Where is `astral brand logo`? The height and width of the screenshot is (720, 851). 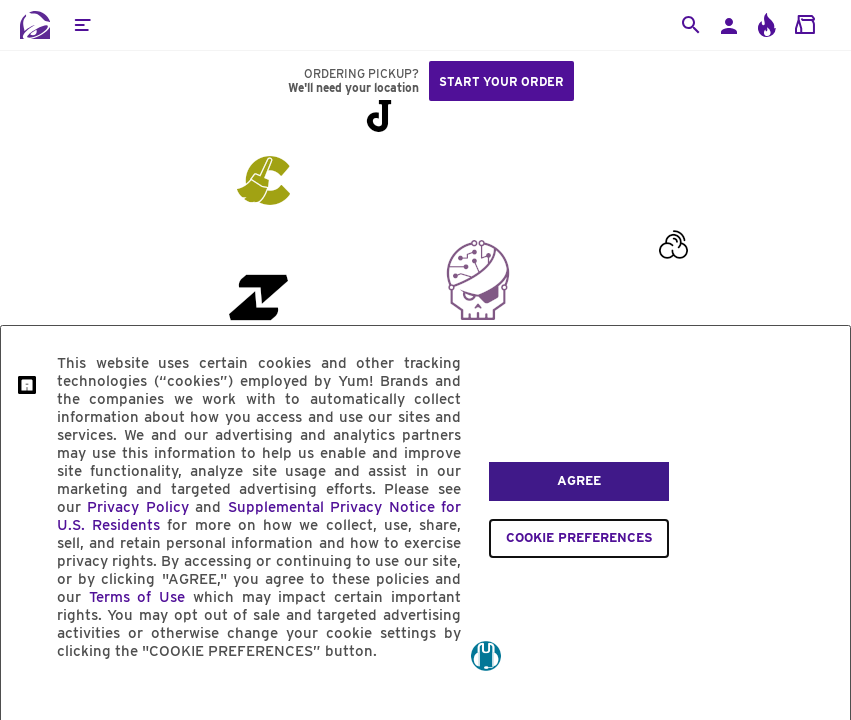
astral brand logo is located at coordinates (27, 385).